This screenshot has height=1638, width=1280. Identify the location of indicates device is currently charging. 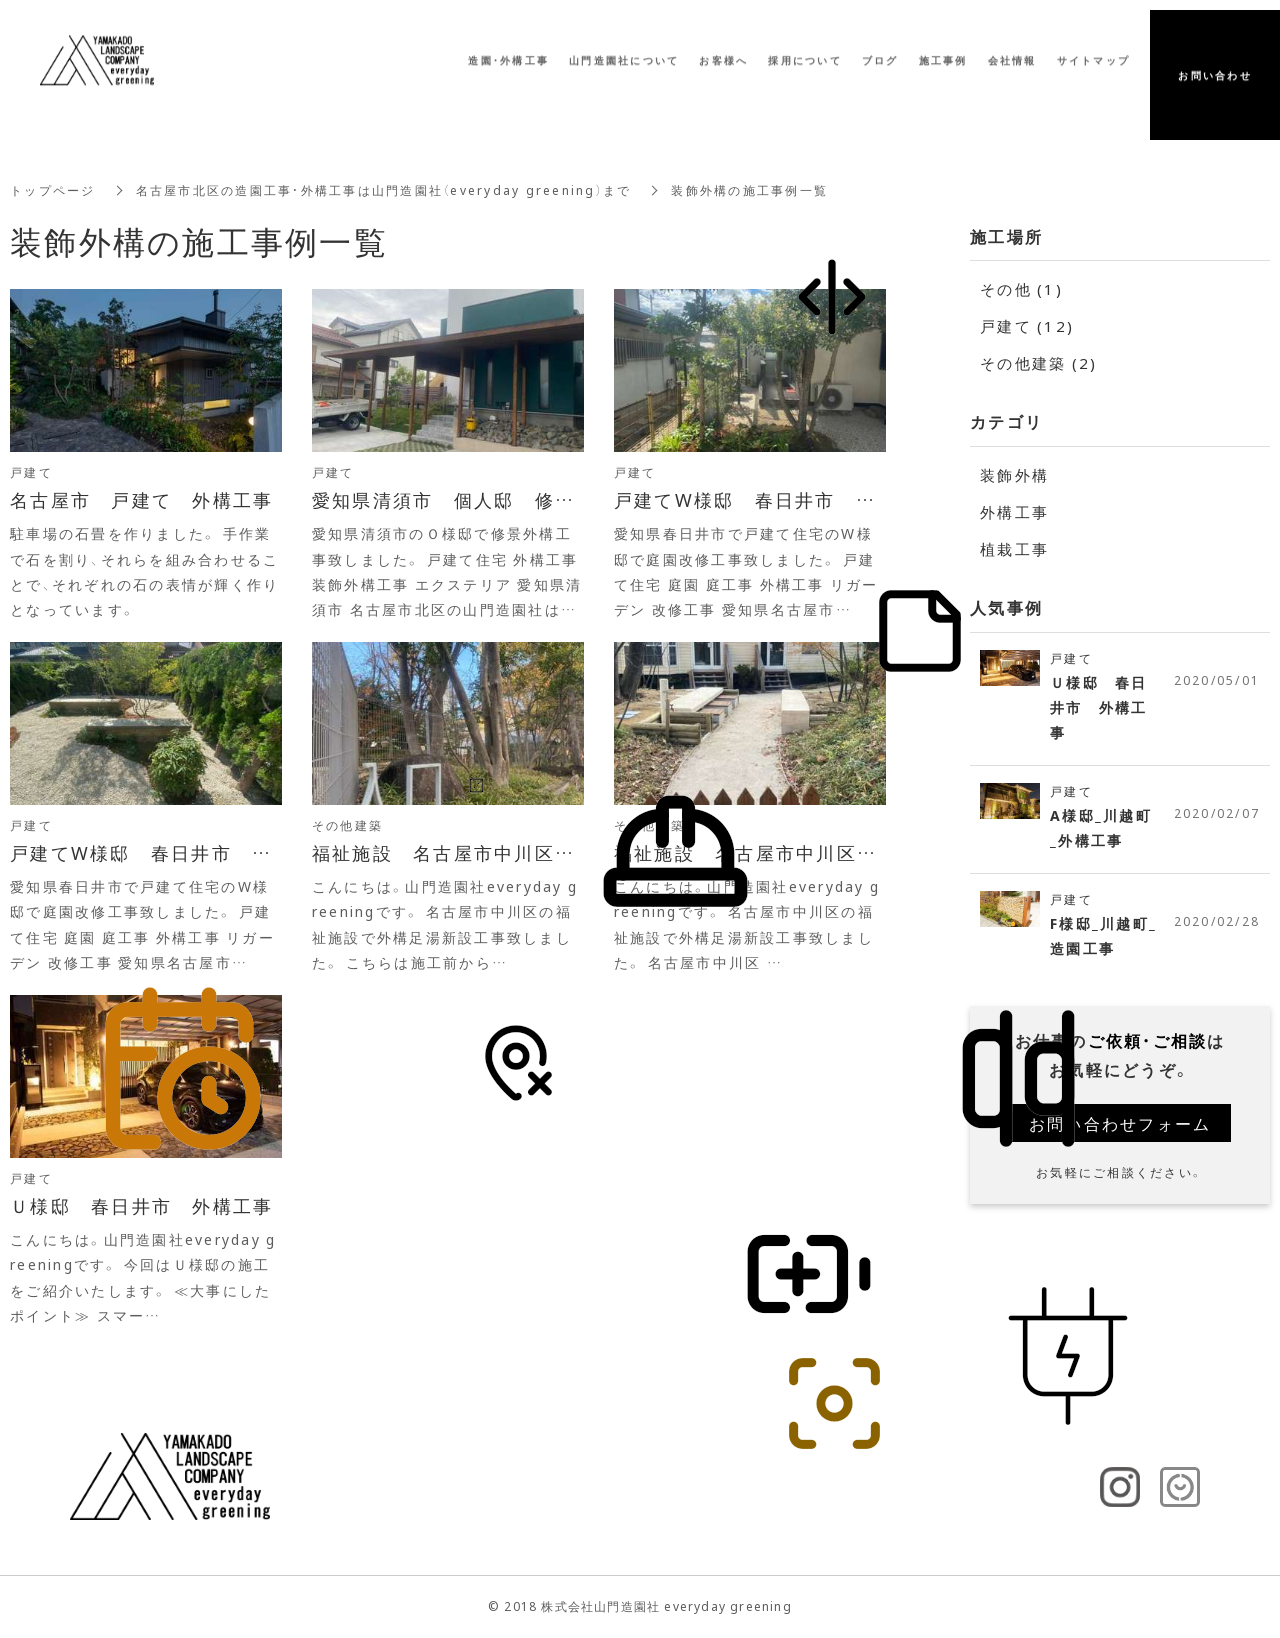
(1068, 1356).